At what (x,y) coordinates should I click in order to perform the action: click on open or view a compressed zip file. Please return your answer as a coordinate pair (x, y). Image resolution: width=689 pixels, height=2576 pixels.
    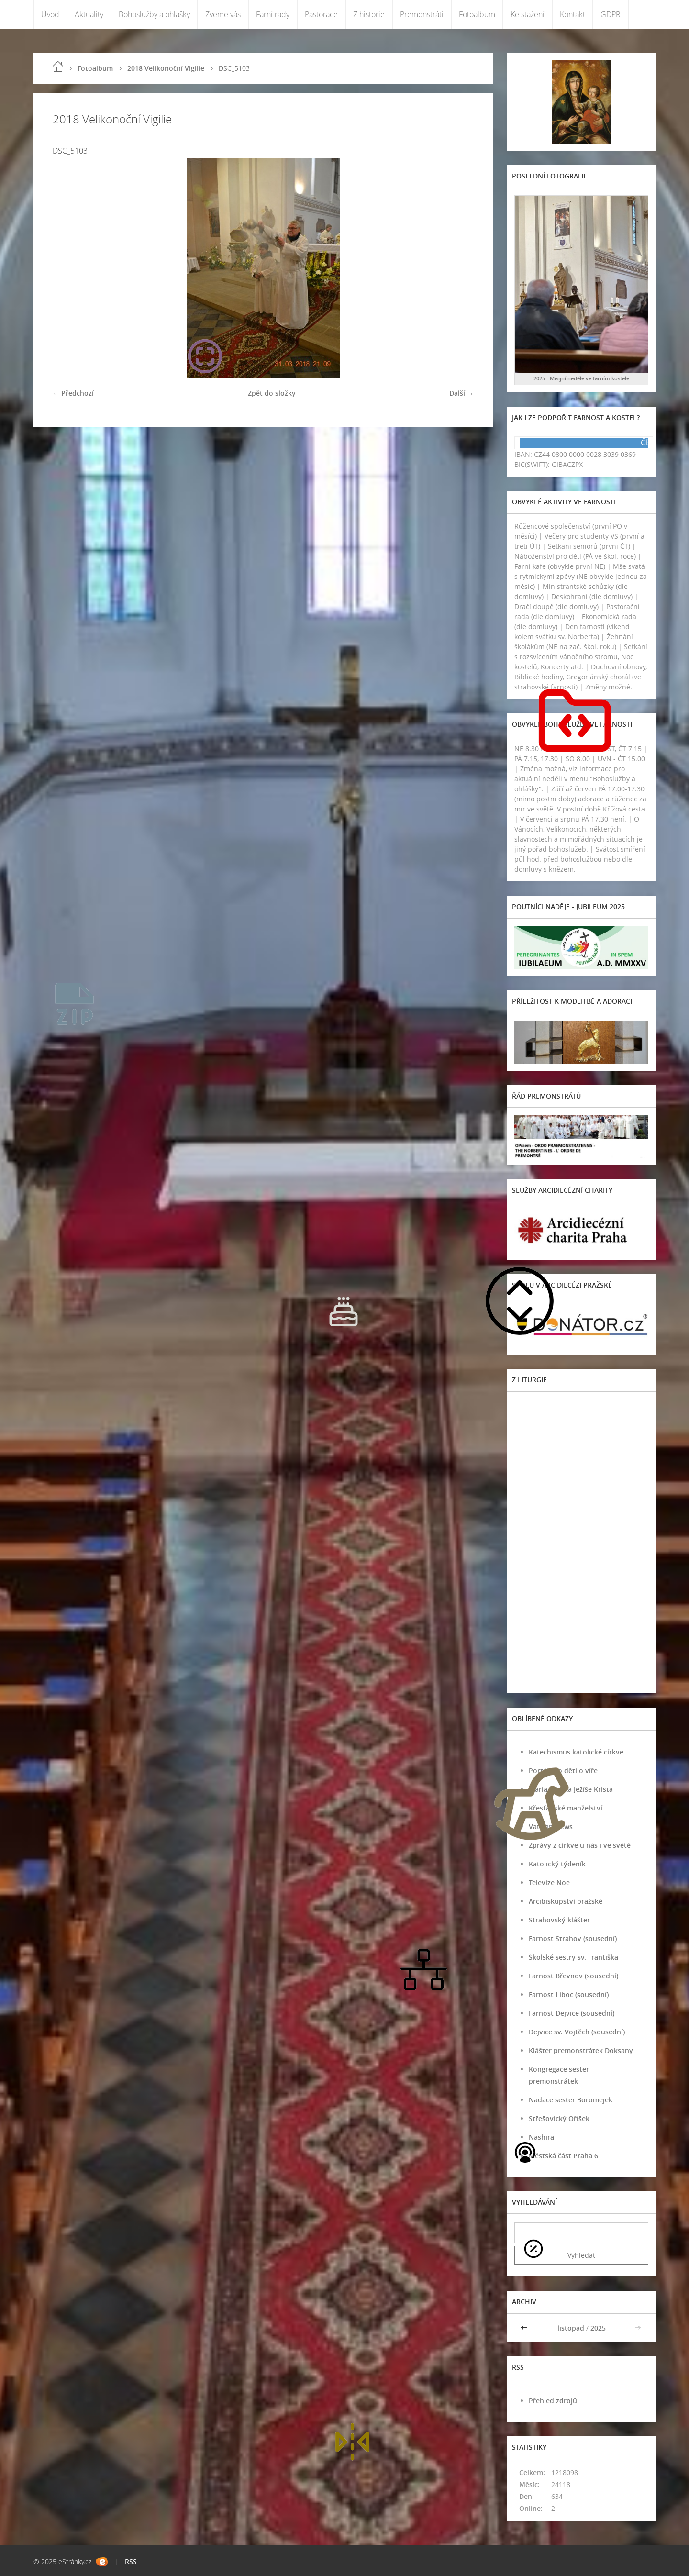
    Looking at the image, I should click on (74, 1005).